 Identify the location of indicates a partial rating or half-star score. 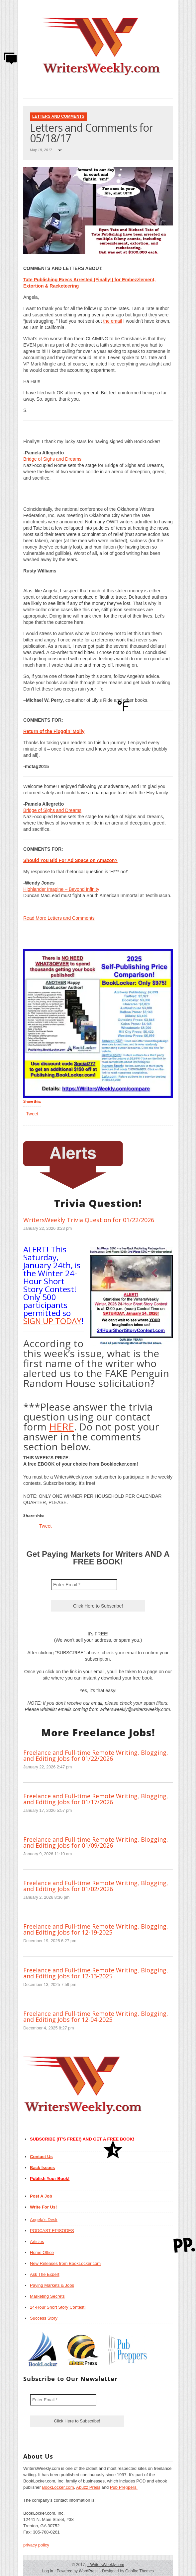
(113, 2150).